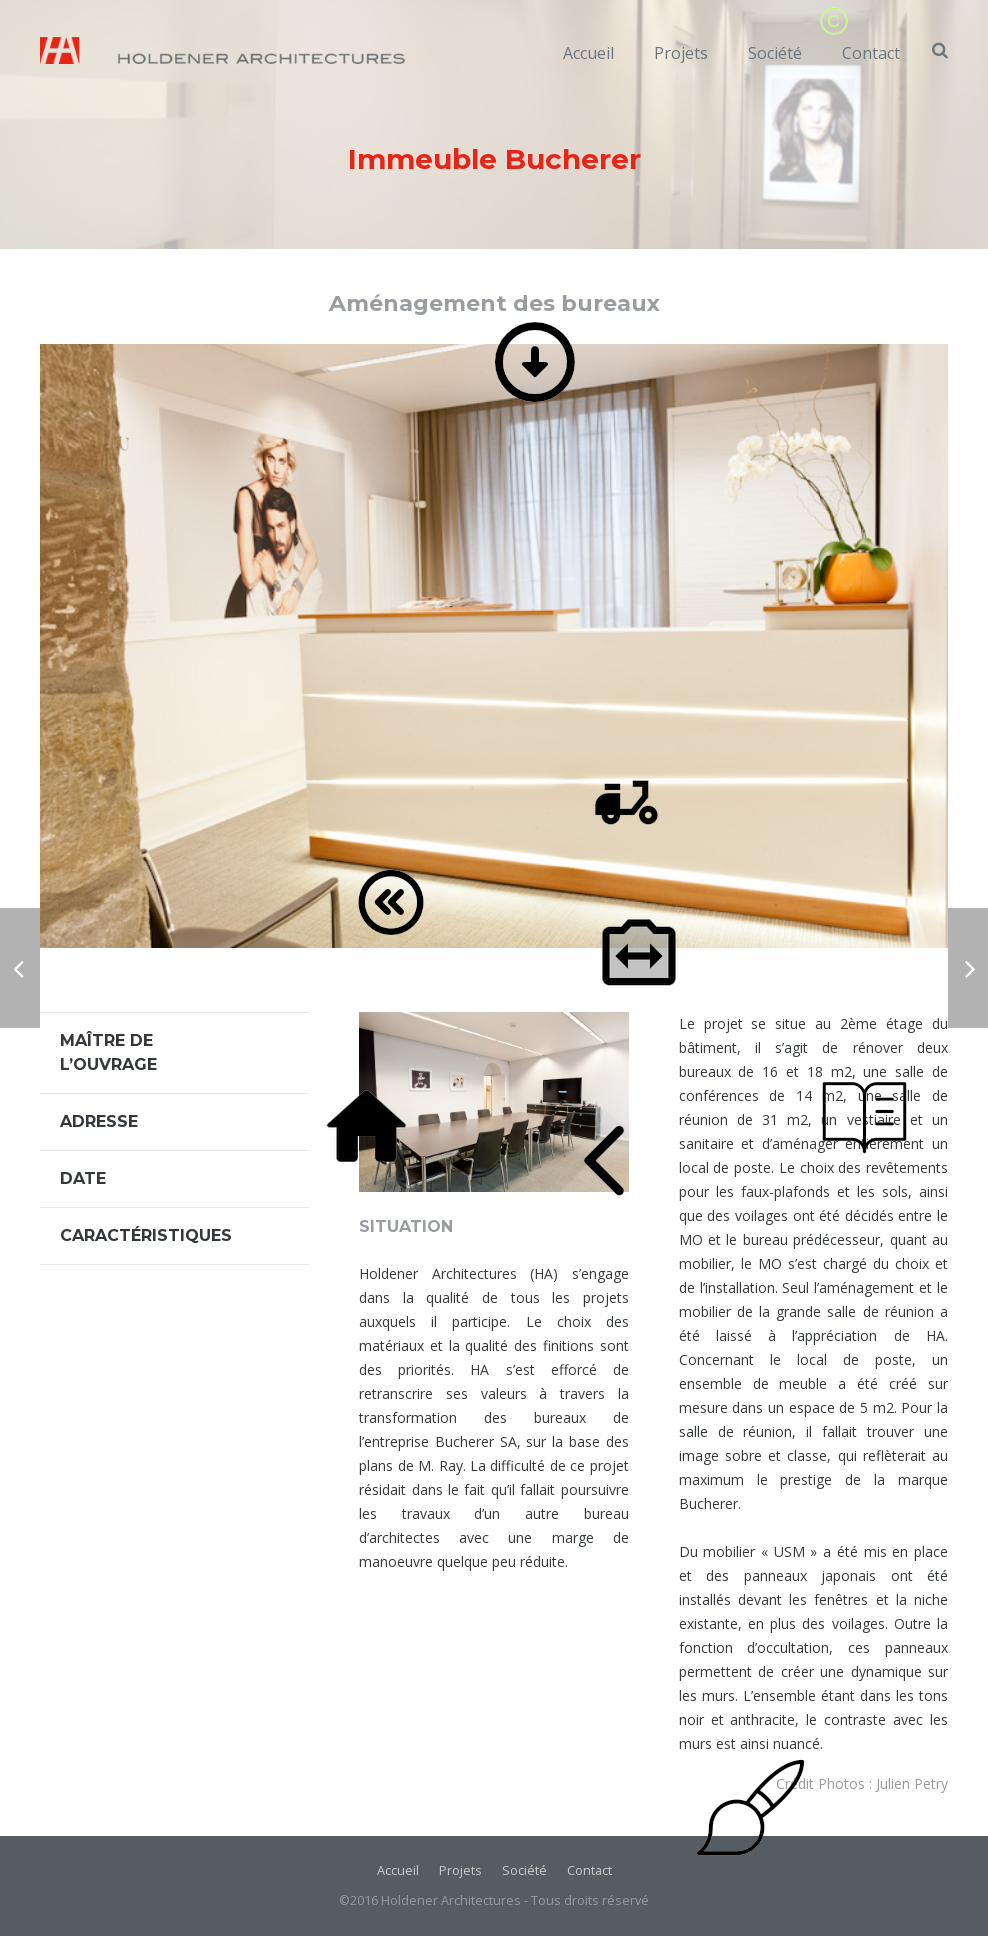  Describe the element at coordinates (605, 1160) in the screenshot. I see `go back to the previous screen` at that location.